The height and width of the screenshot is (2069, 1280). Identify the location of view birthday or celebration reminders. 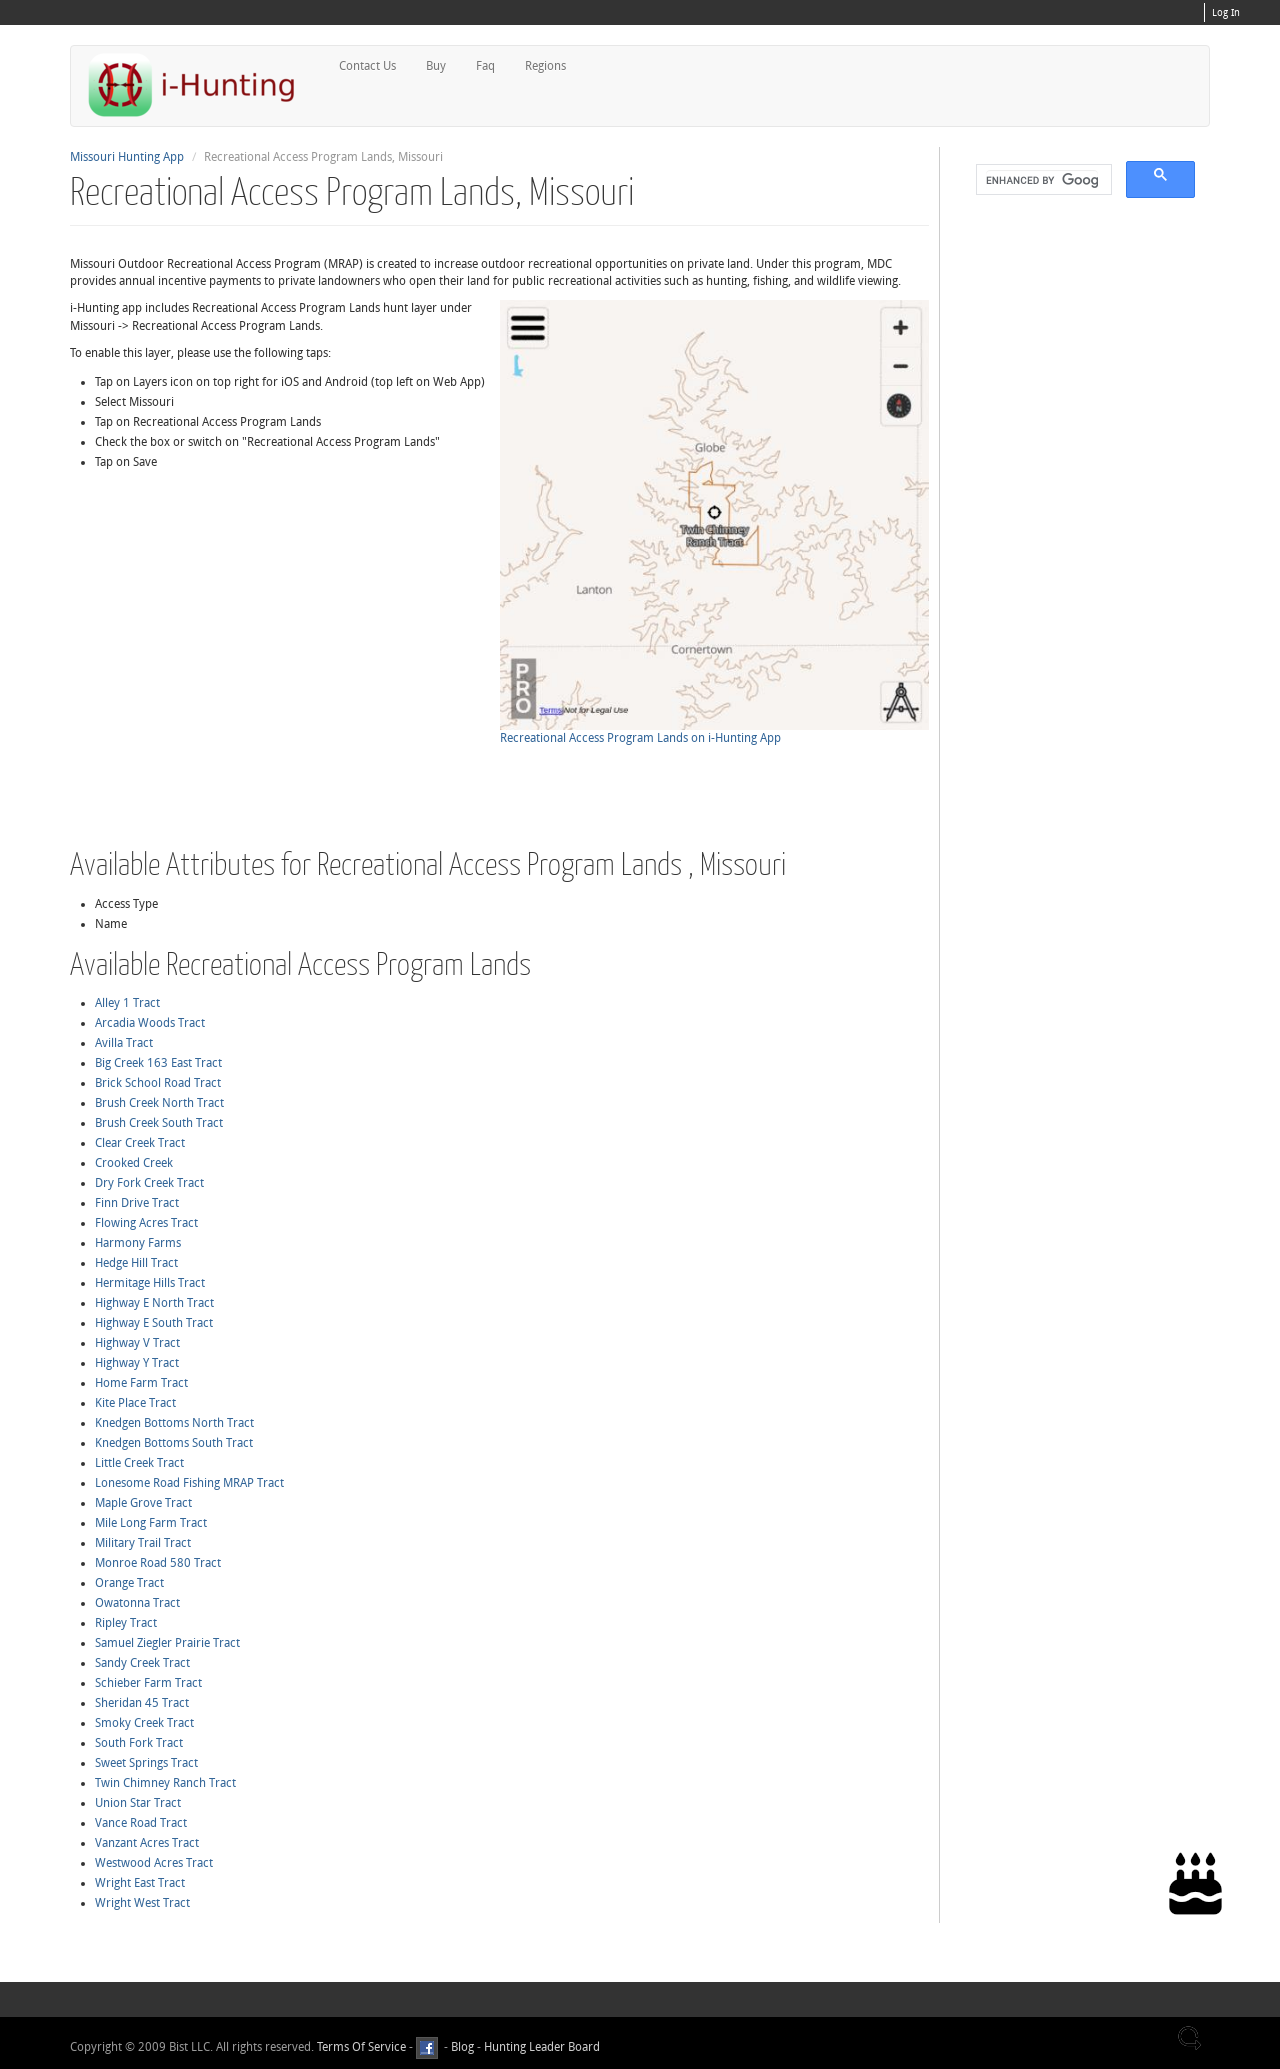
(1195, 1884).